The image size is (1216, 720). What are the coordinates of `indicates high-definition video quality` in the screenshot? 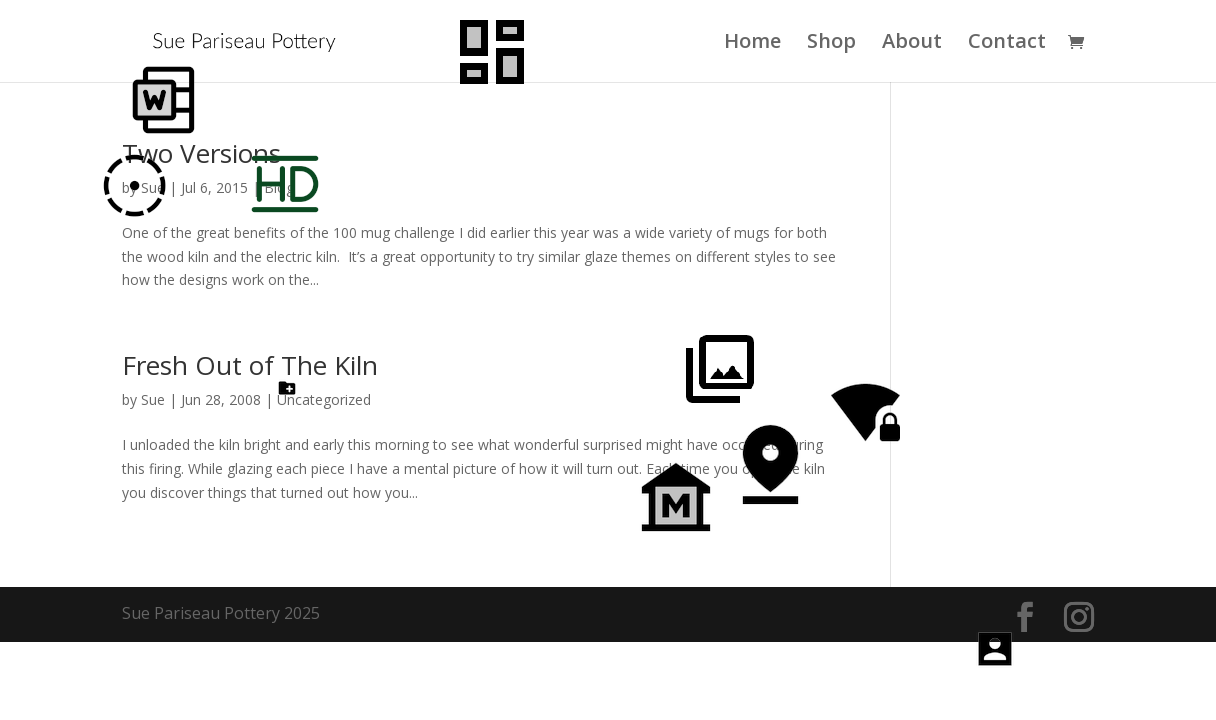 It's located at (285, 184).